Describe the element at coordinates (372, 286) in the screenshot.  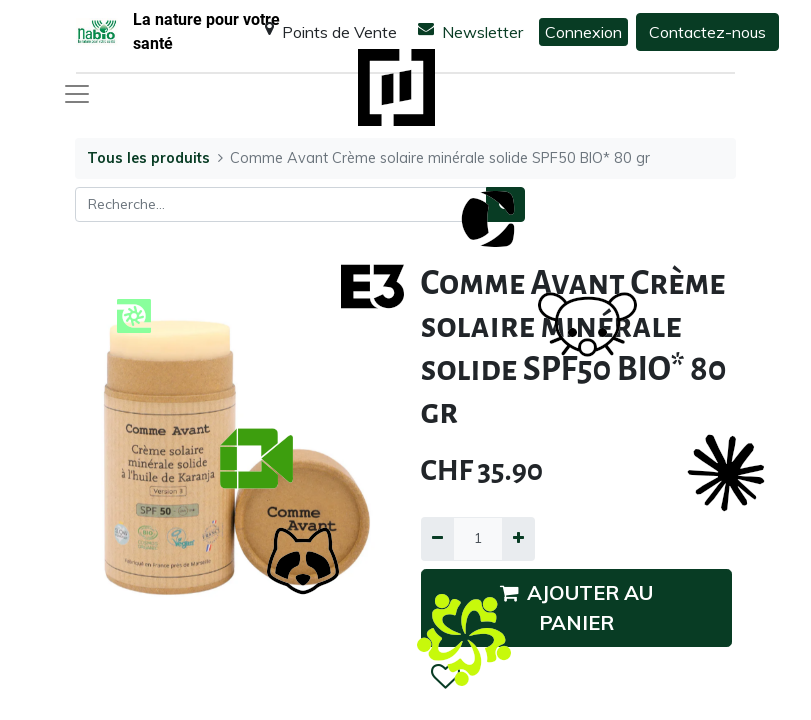
I see `E3 (Electronic Entertainment Expo) logo` at that location.